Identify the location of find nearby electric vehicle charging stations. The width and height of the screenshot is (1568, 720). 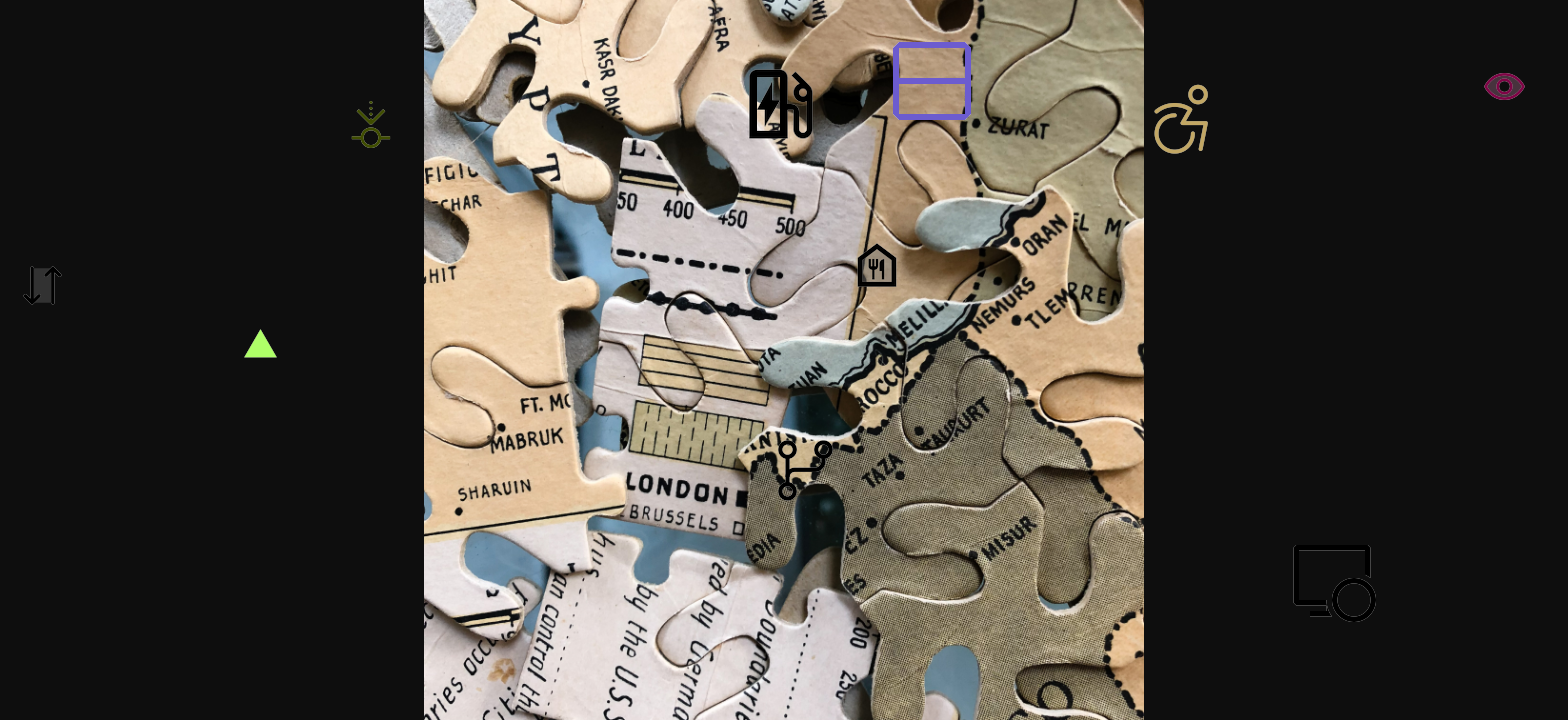
(780, 104).